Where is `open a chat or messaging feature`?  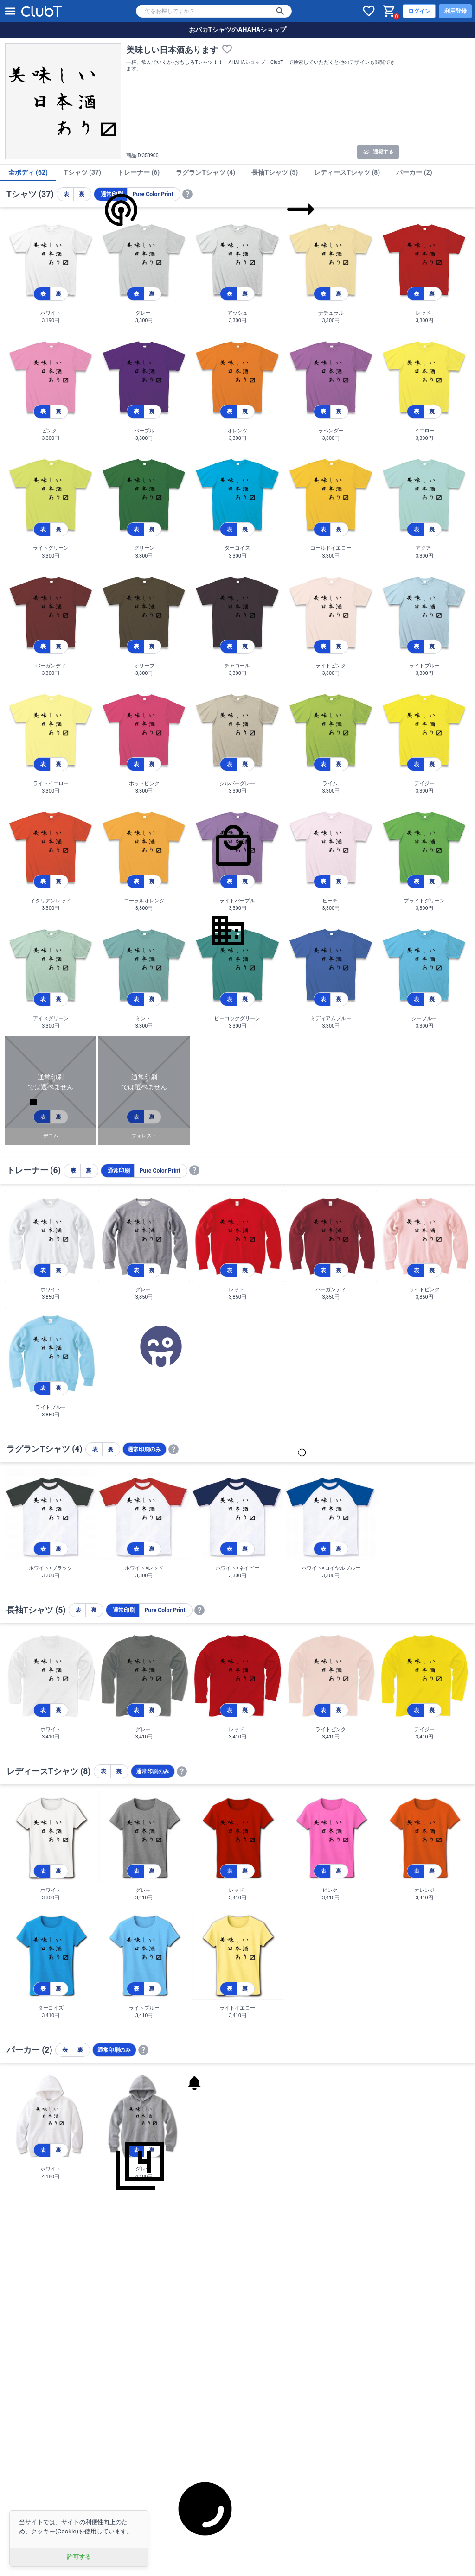 open a chat or messaging feature is located at coordinates (33, 1103).